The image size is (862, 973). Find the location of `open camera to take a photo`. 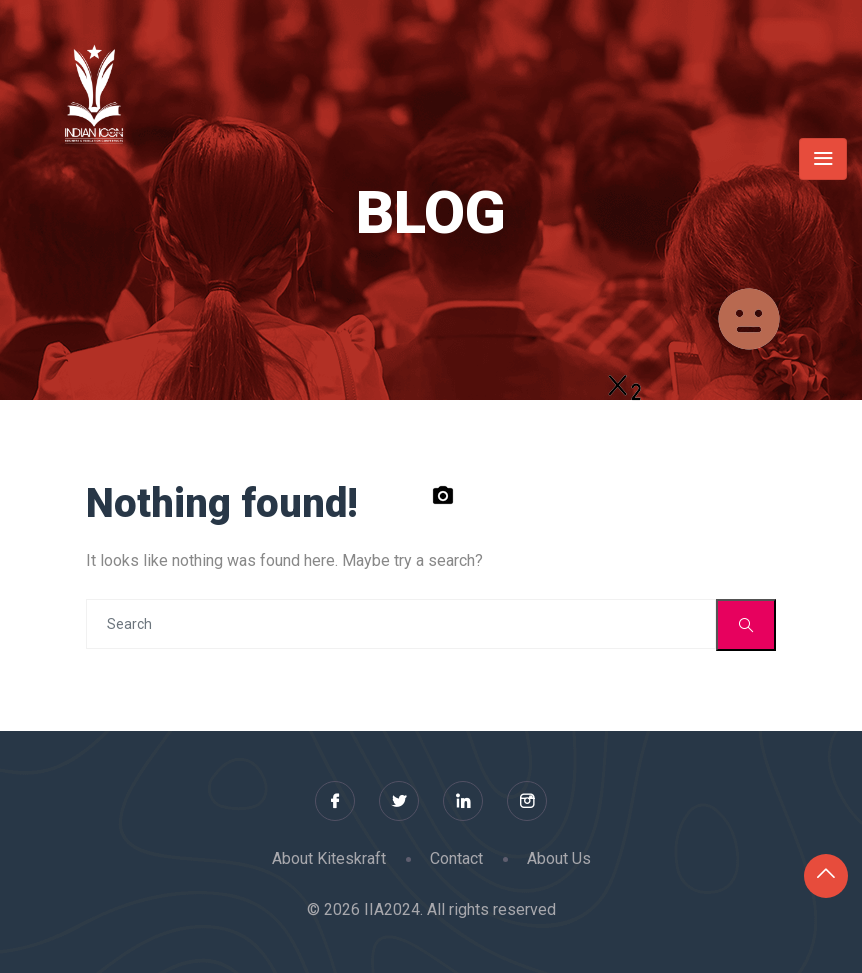

open camera to take a photo is located at coordinates (443, 496).